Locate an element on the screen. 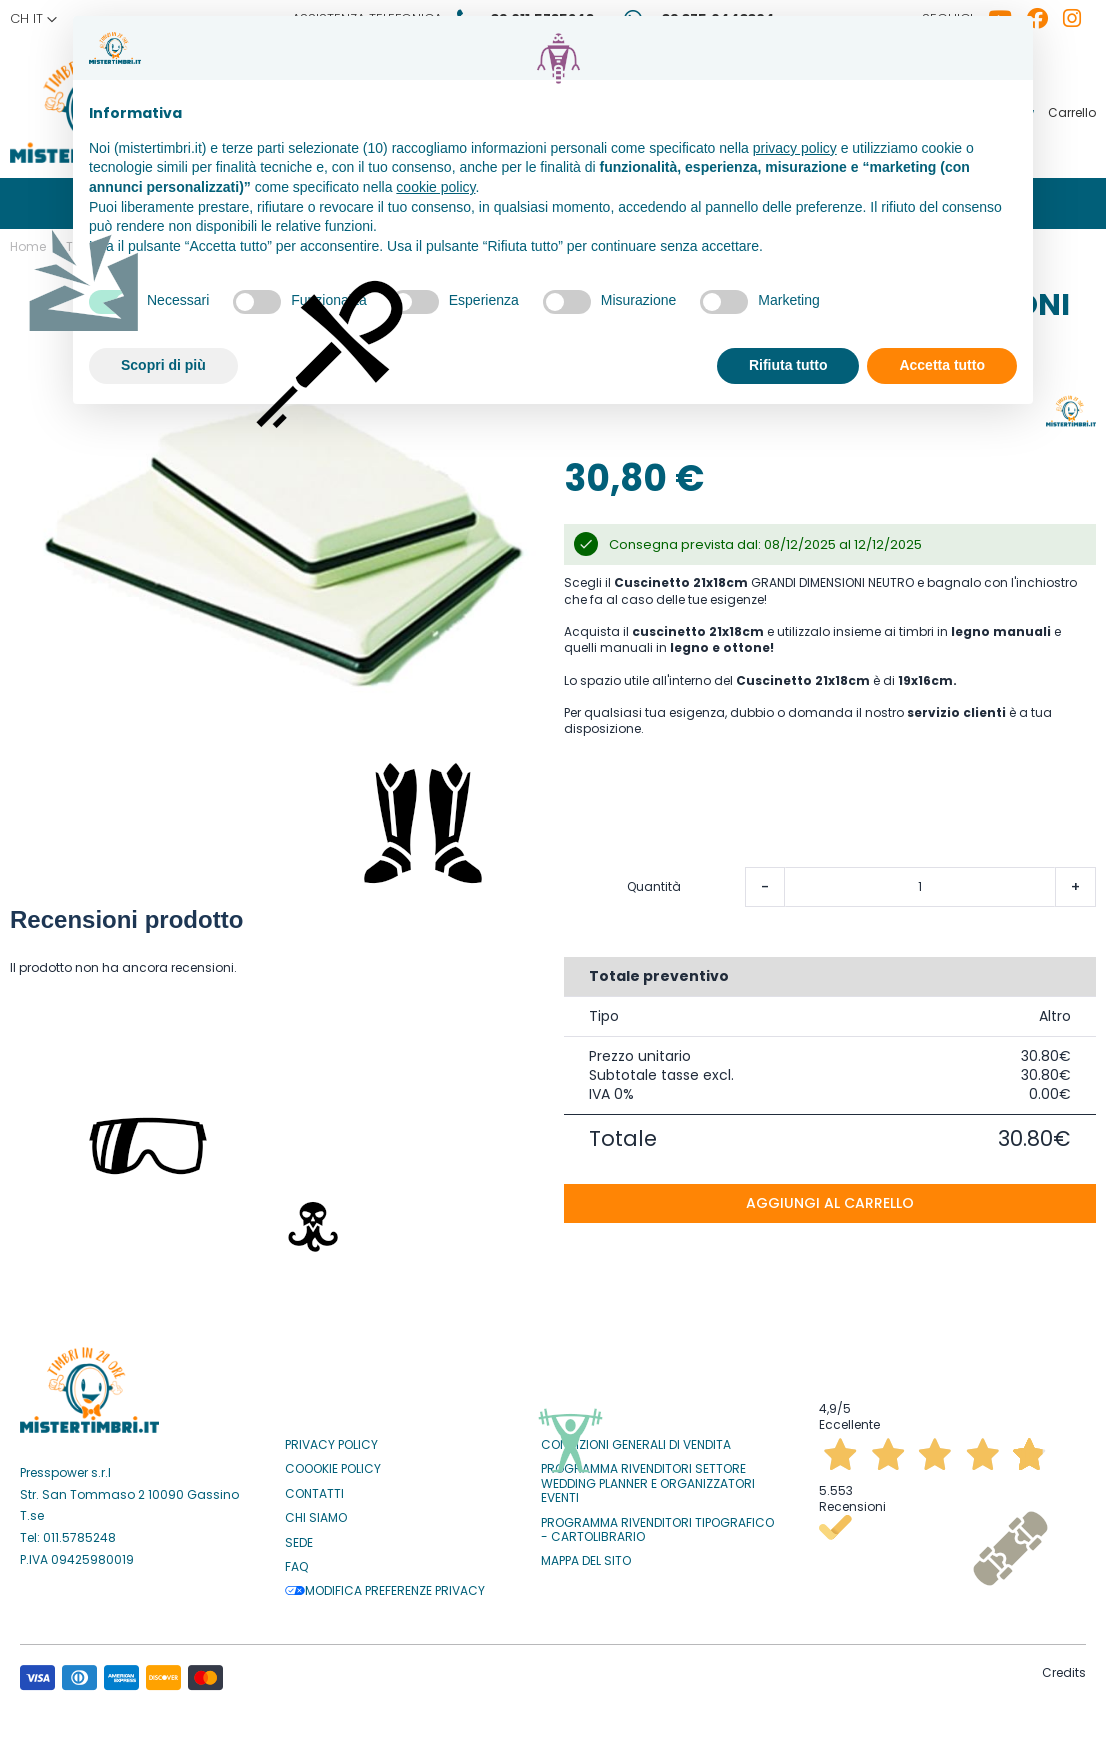  indicates structural damage or crack detected is located at coordinates (83, 276).